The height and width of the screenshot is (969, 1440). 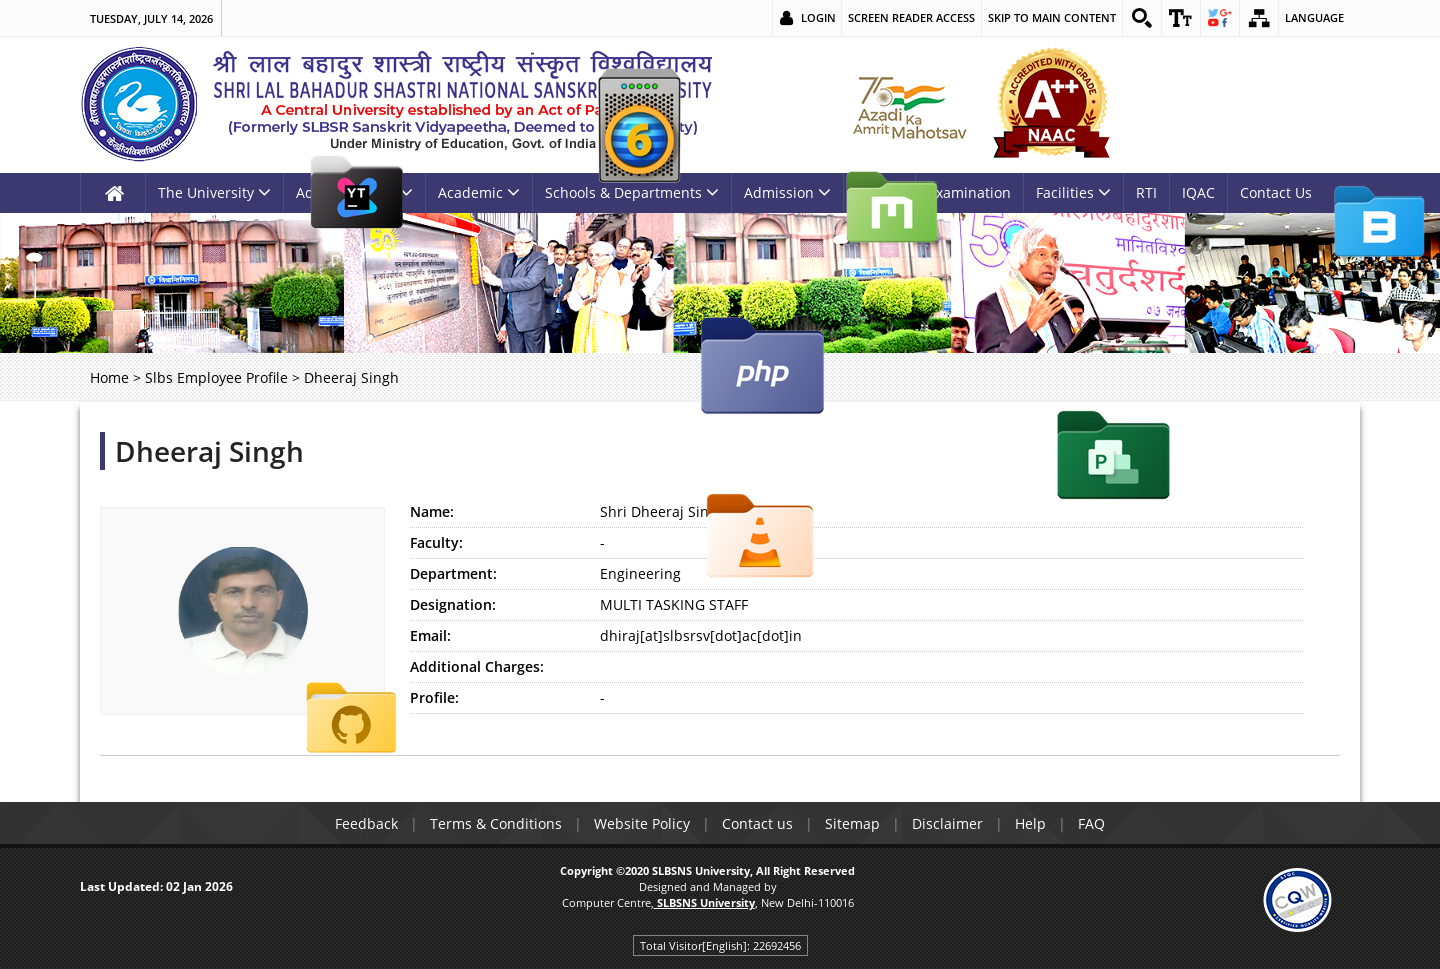 What do you see at coordinates (1379, 224) in the screenshot?
I see `open quixel bridge assets folder` at bounding box center [1379, 224].